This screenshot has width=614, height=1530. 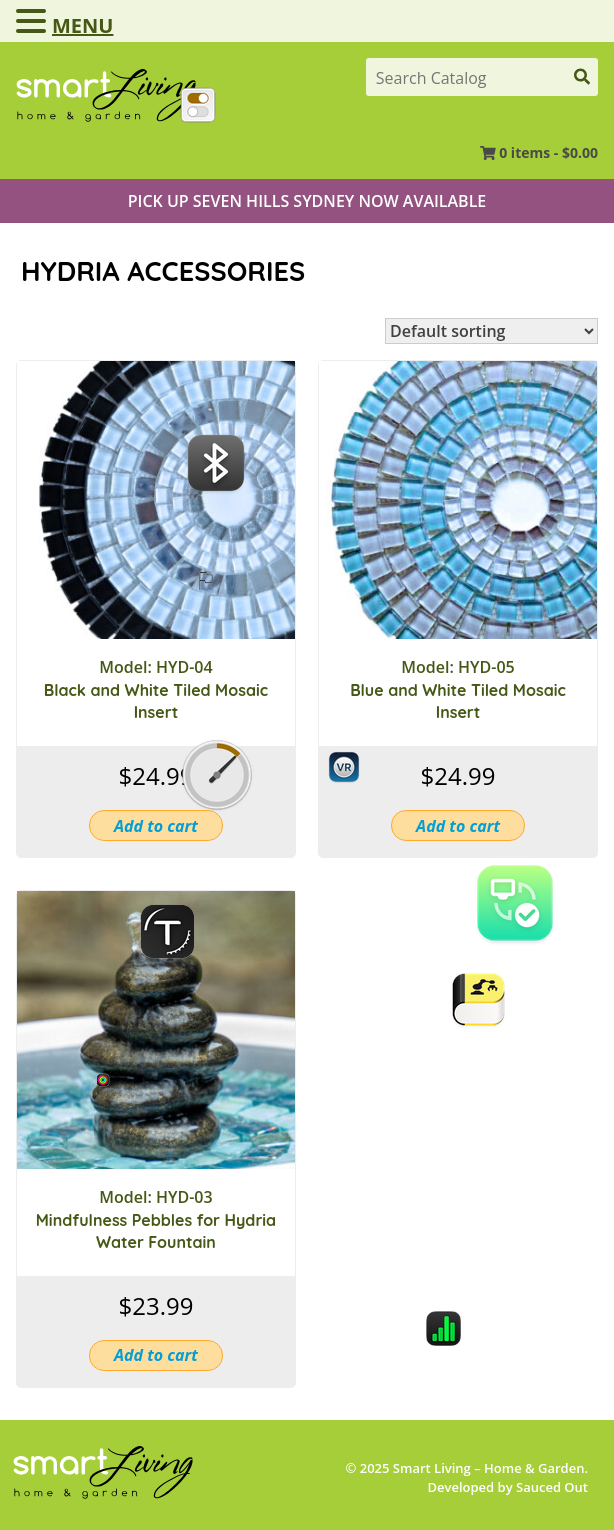 I want to click on open input leap app for sharing keyboard and mouse between computers, so click(x=515, y=903).